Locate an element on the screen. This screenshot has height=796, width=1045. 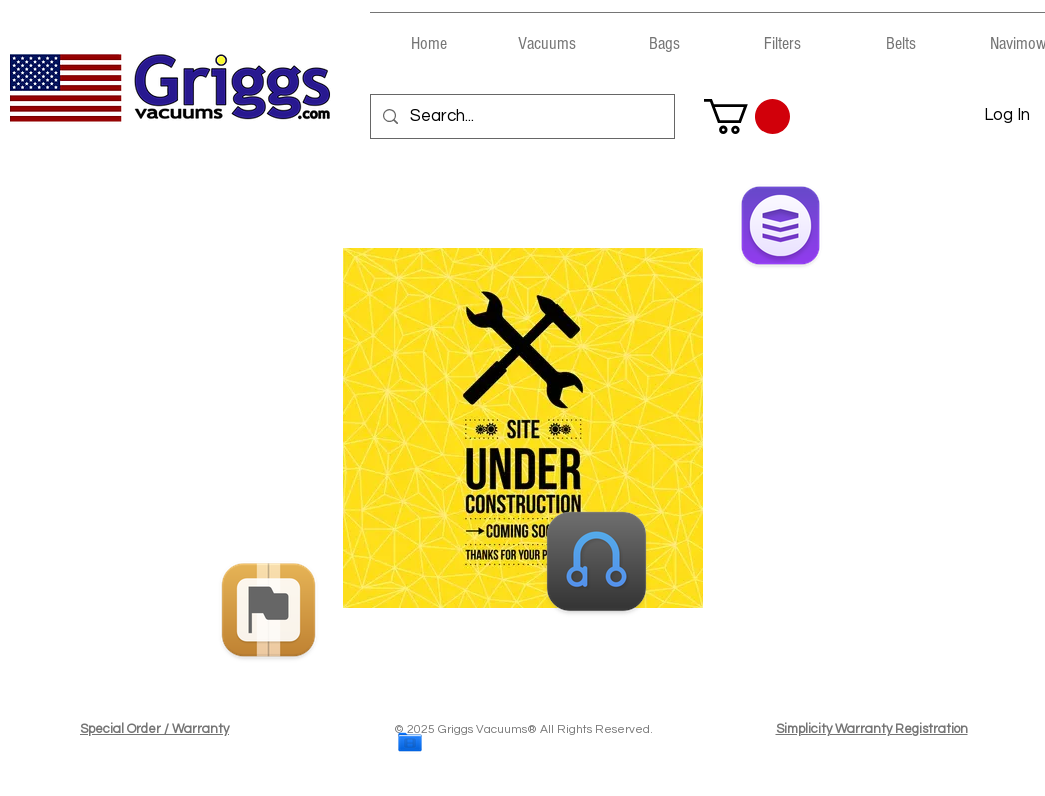
open auryo soundcloud client is located at coordinates (596, 561).